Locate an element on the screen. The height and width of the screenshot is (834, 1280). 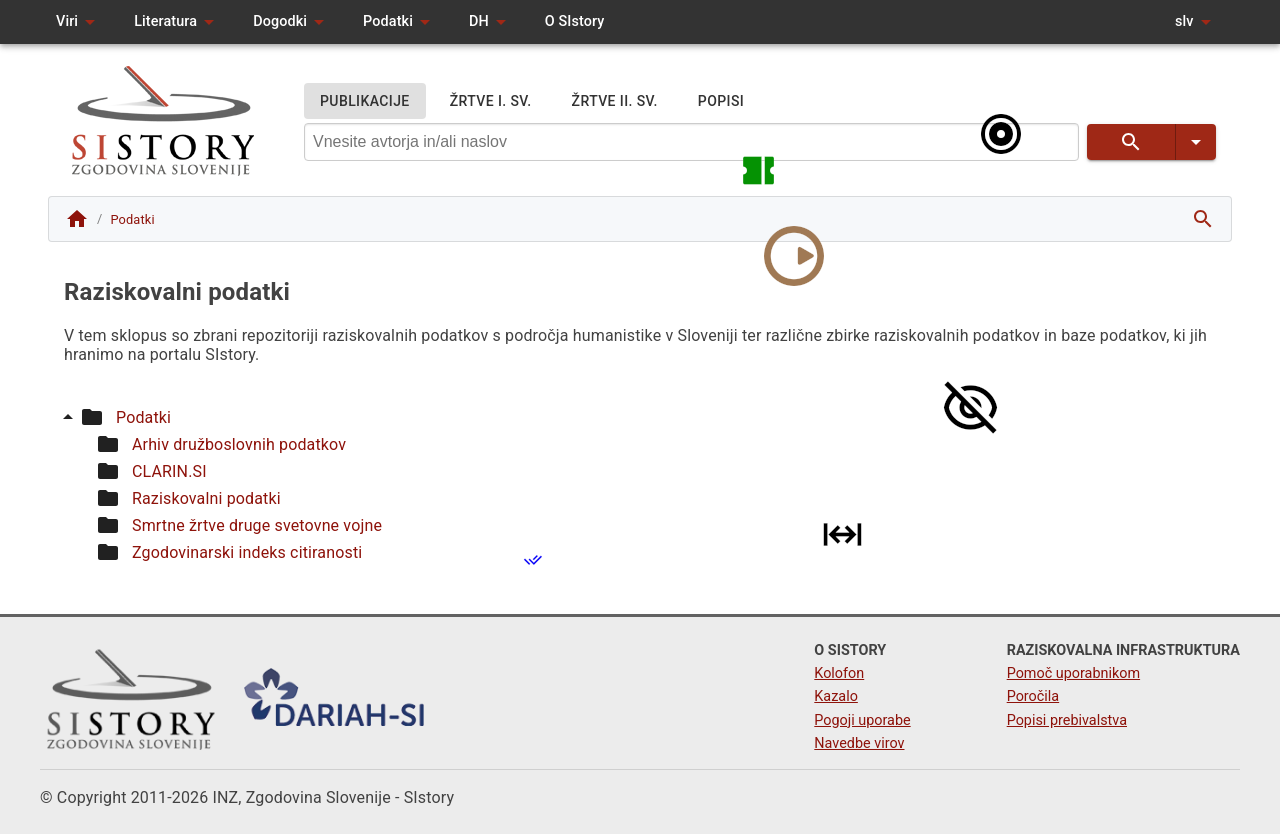
hide password or sensitive content is located at coordinates (970, 407).